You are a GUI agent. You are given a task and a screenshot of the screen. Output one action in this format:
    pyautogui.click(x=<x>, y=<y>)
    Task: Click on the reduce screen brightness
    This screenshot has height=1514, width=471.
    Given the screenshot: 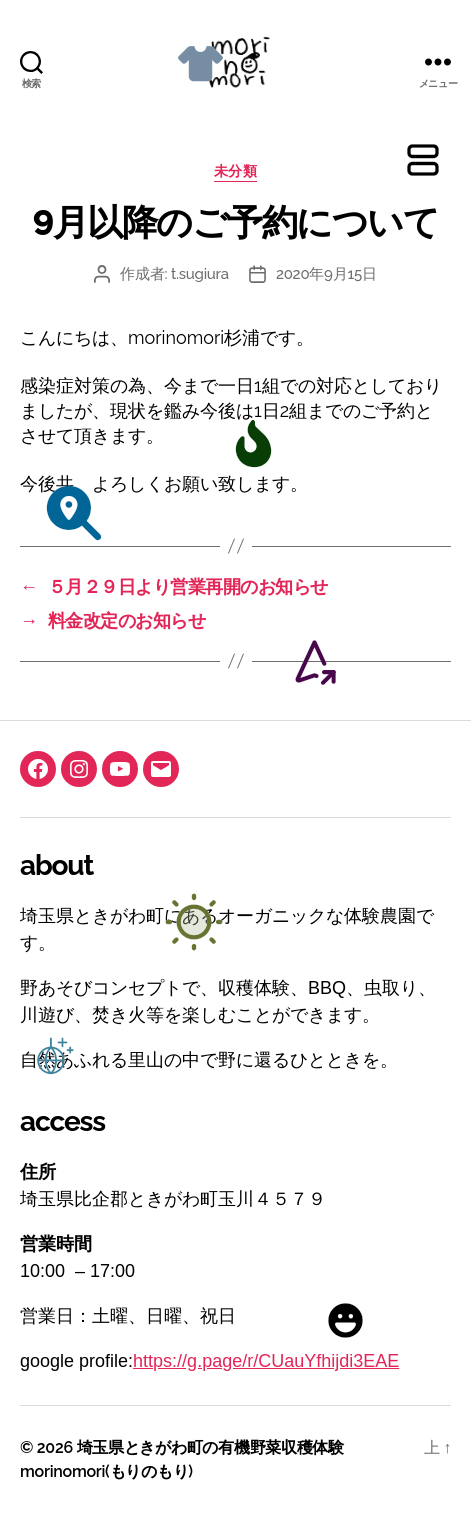 What is the action you would take?
    pyautogui.click(x=194, y=922)
    